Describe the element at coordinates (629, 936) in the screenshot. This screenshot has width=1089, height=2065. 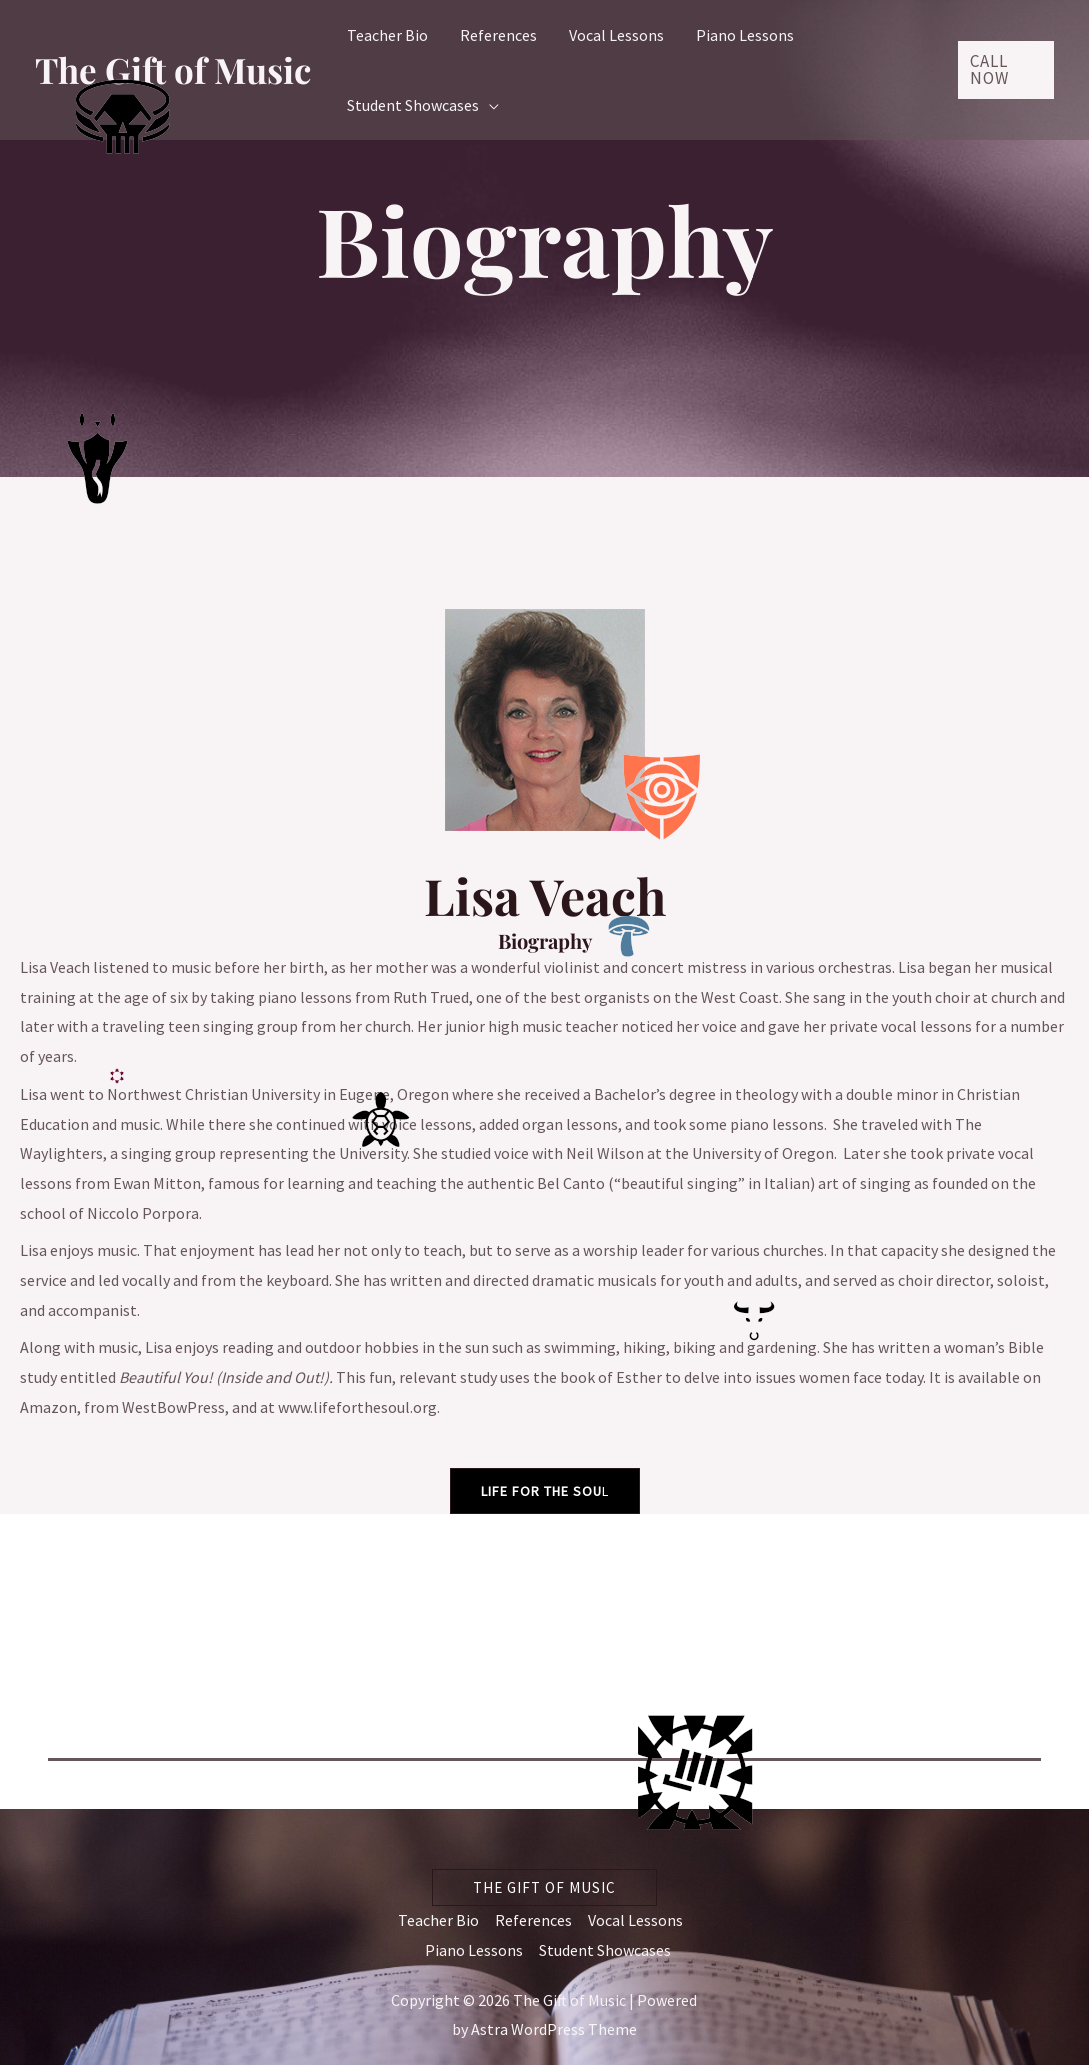
I see `mushroom ingredient or item in a game inventory` at that location.